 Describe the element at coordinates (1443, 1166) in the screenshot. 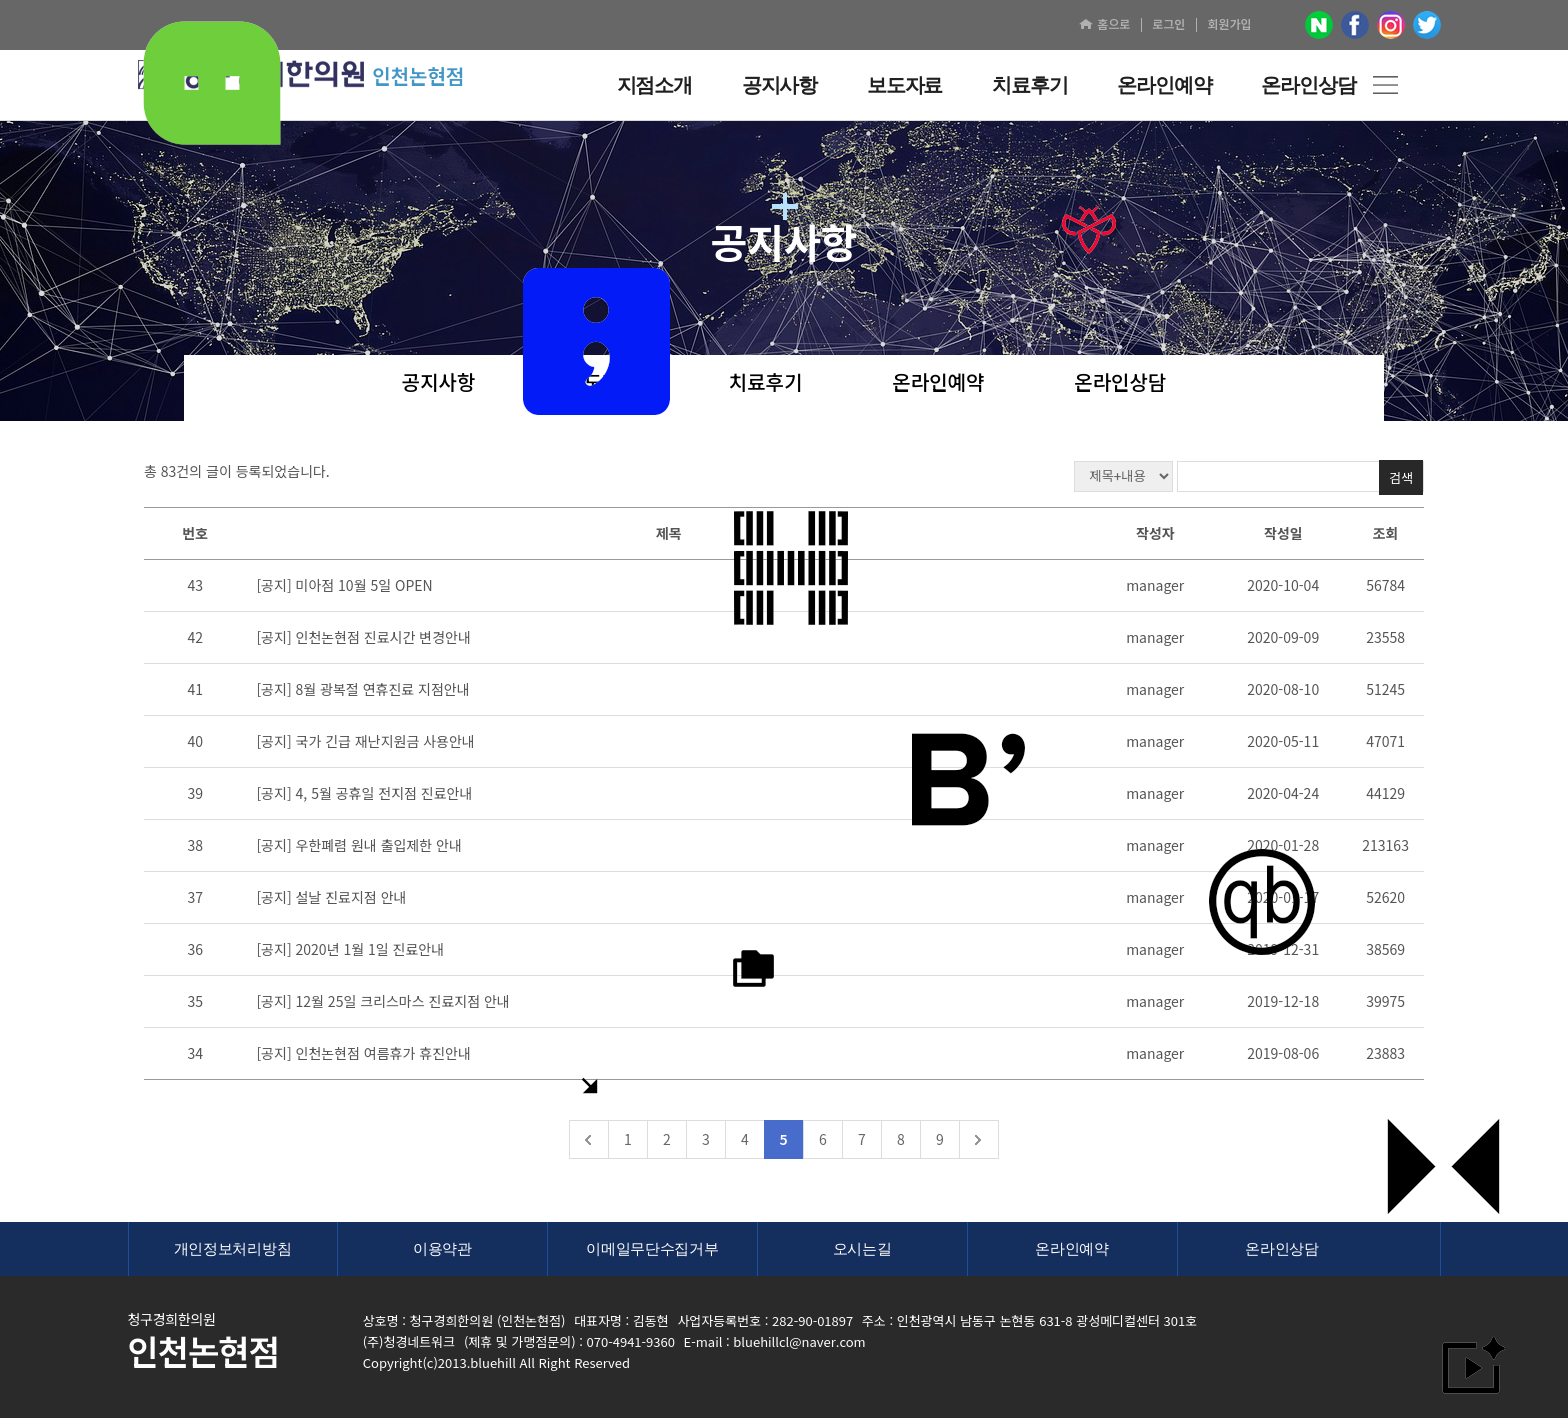

I see `collapse or contract a panel horizontally` at that location.